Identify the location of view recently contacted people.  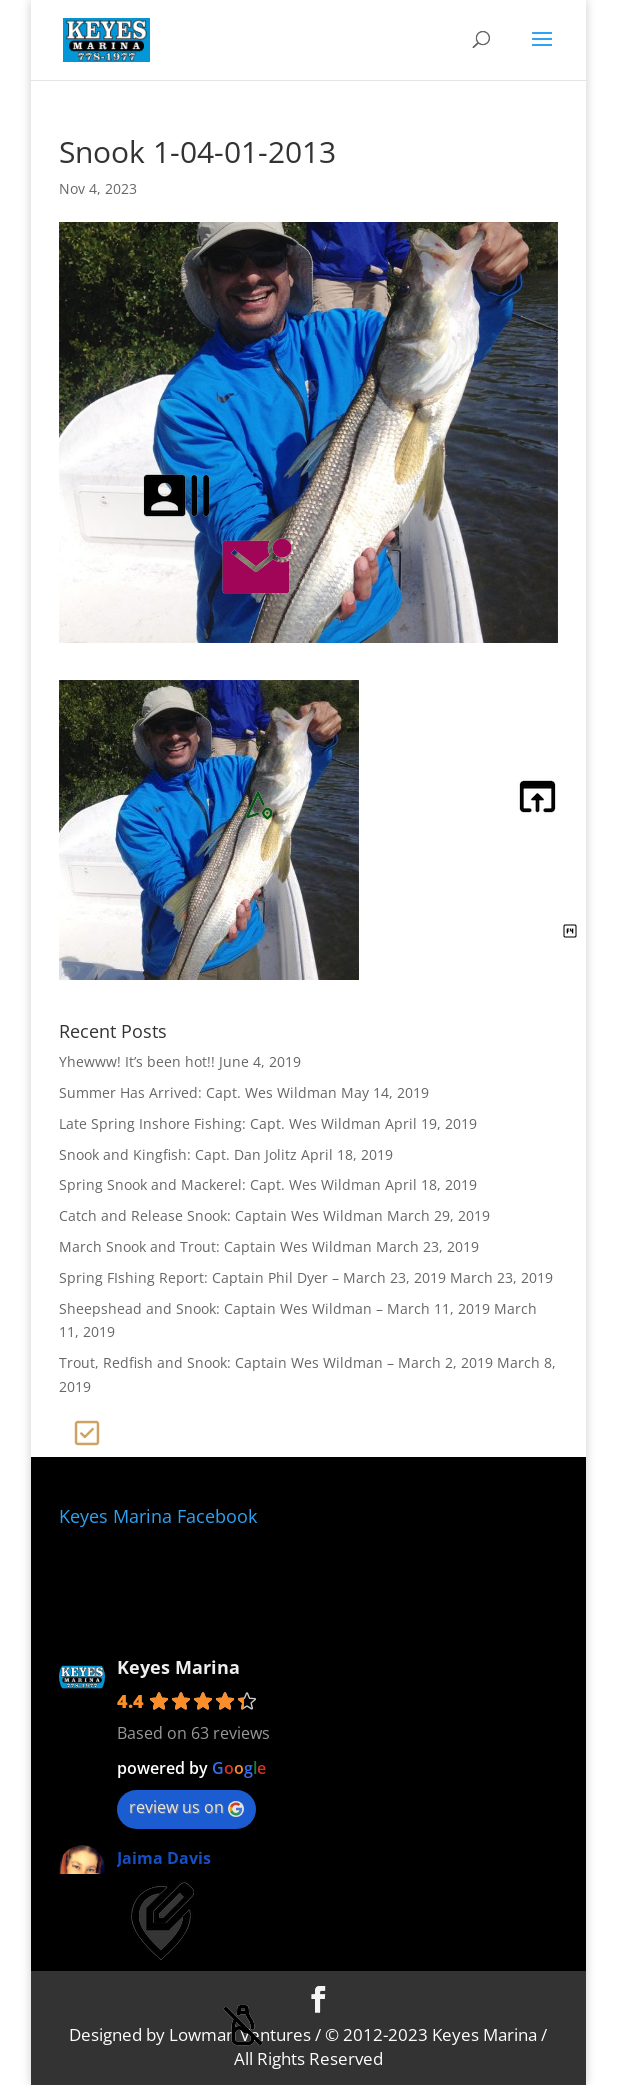
(176, 495).